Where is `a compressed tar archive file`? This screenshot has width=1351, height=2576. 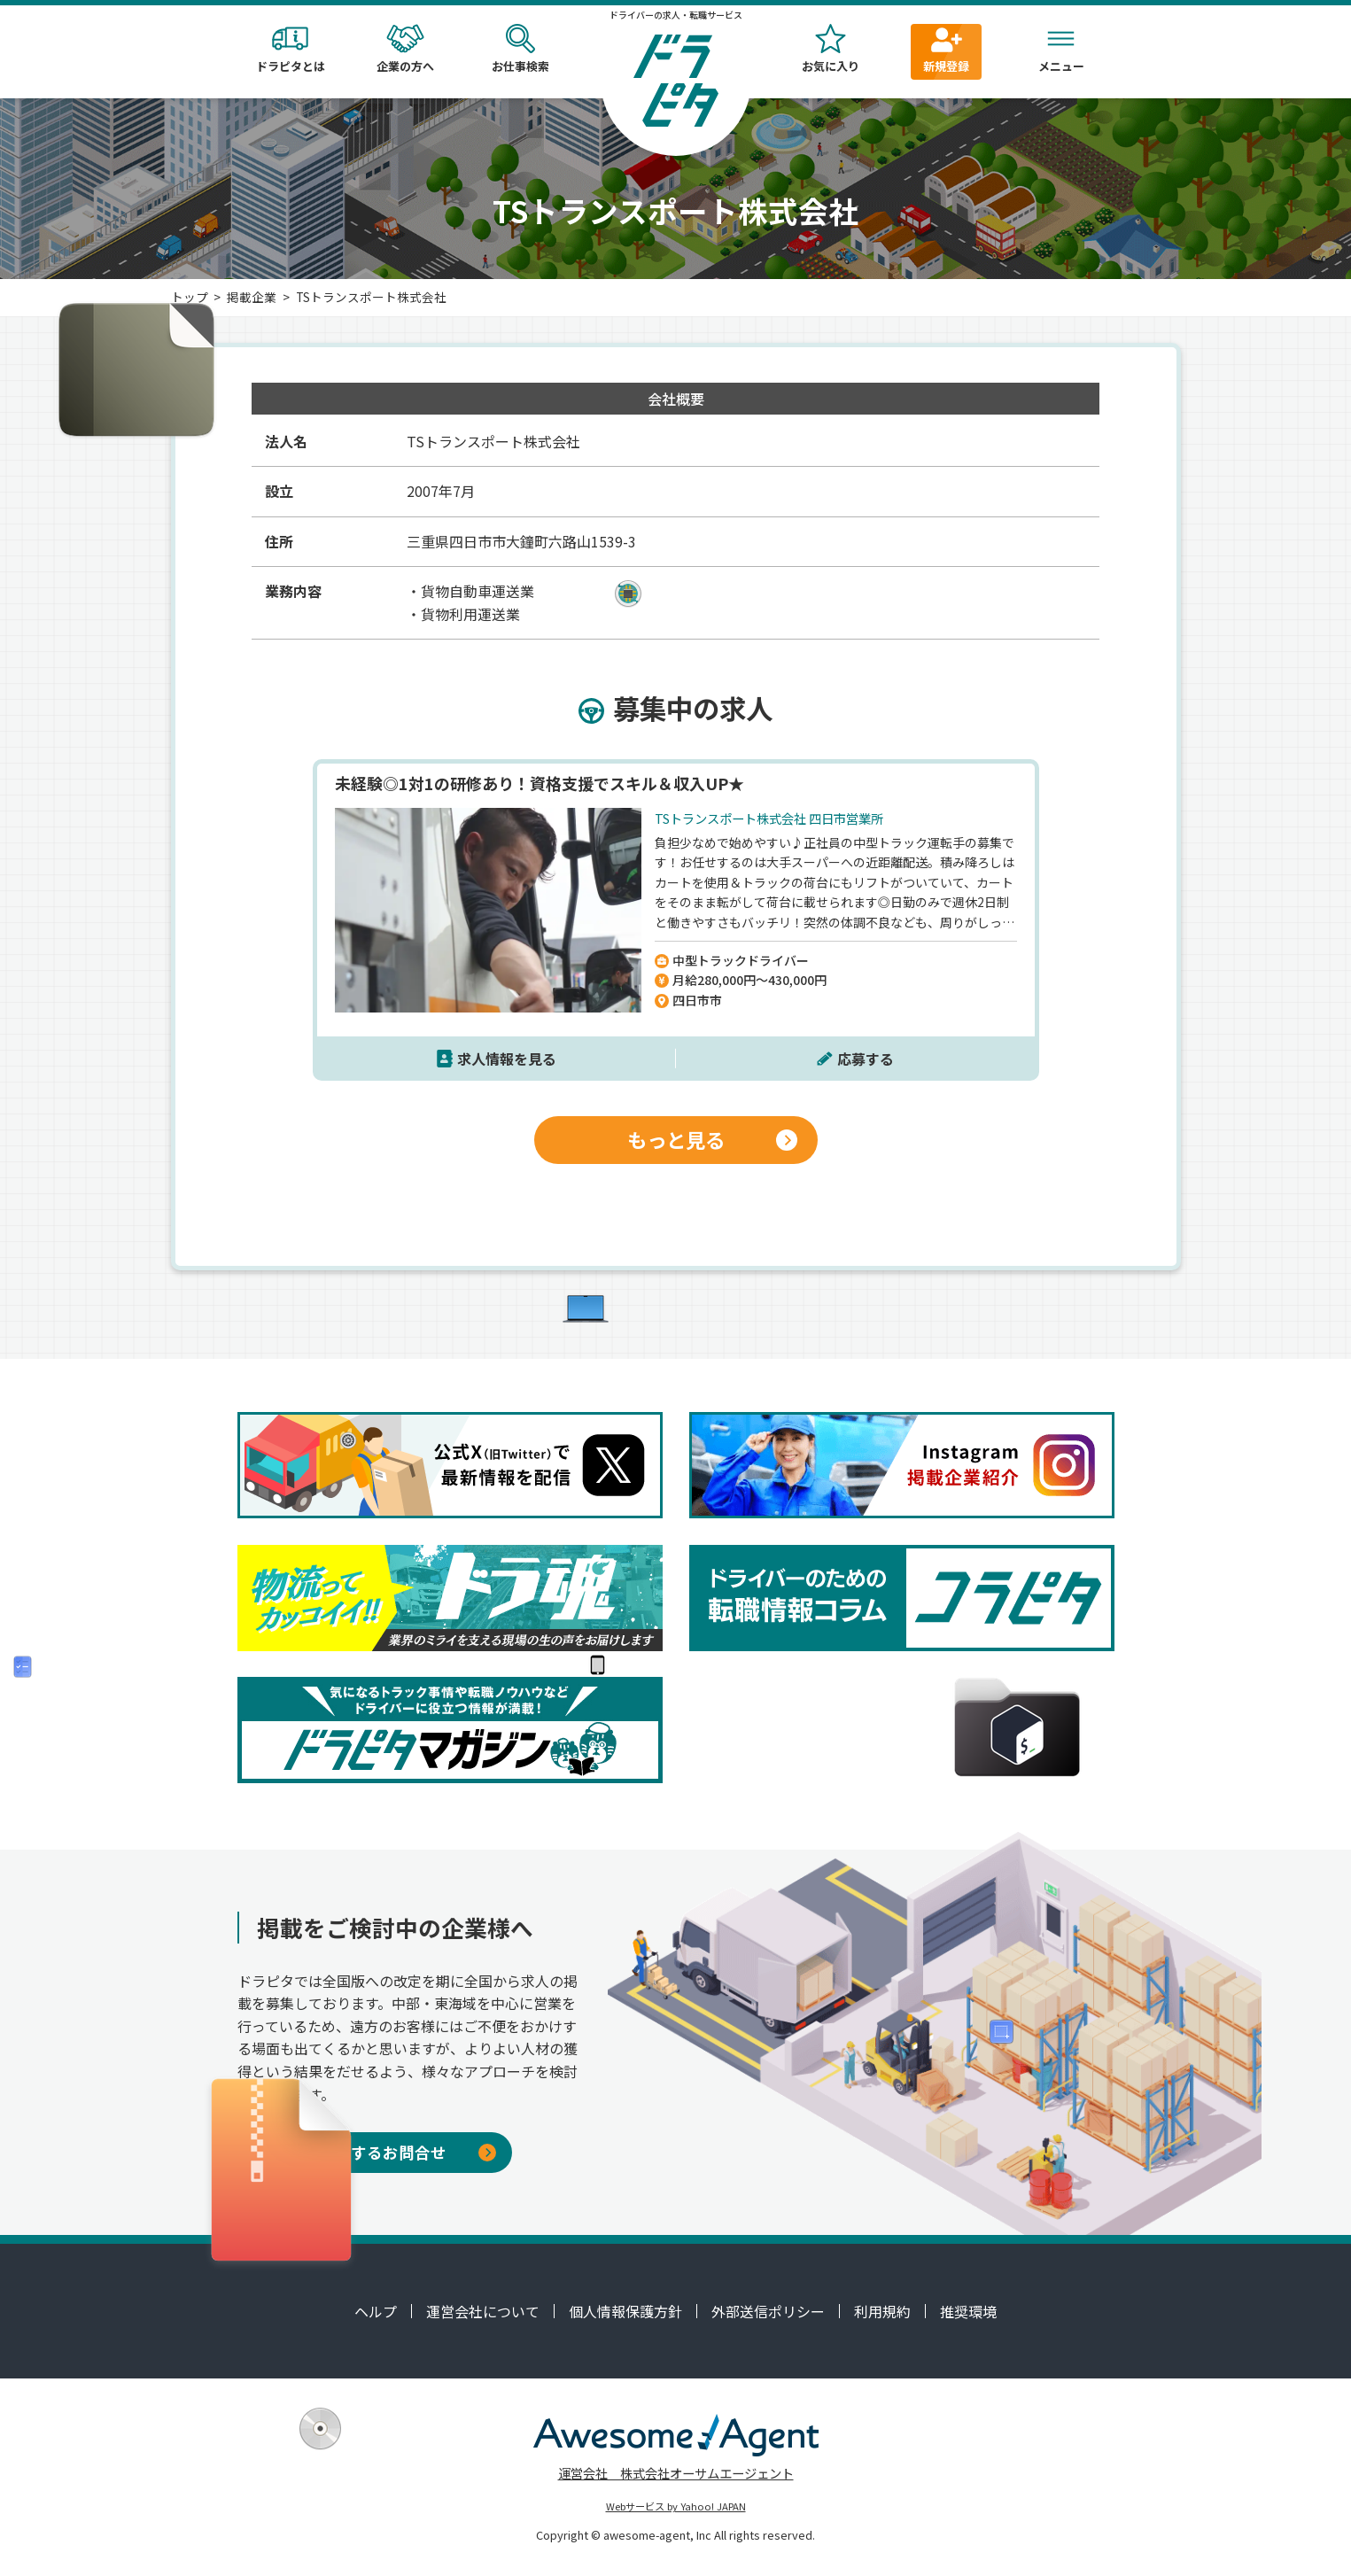
a compressed tar archive file is located at coordinates (281, 2173).